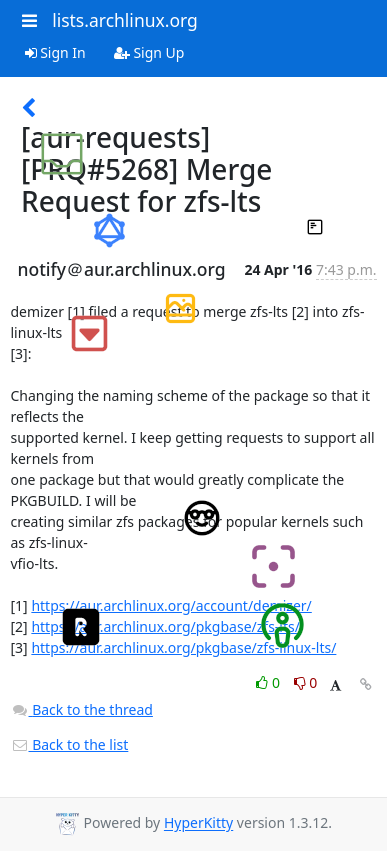 This screenshot has width=387, height=851. Describe the element at coordinates (62, 154) in the screenshot. I see `access your inbox or message tray` at that location.